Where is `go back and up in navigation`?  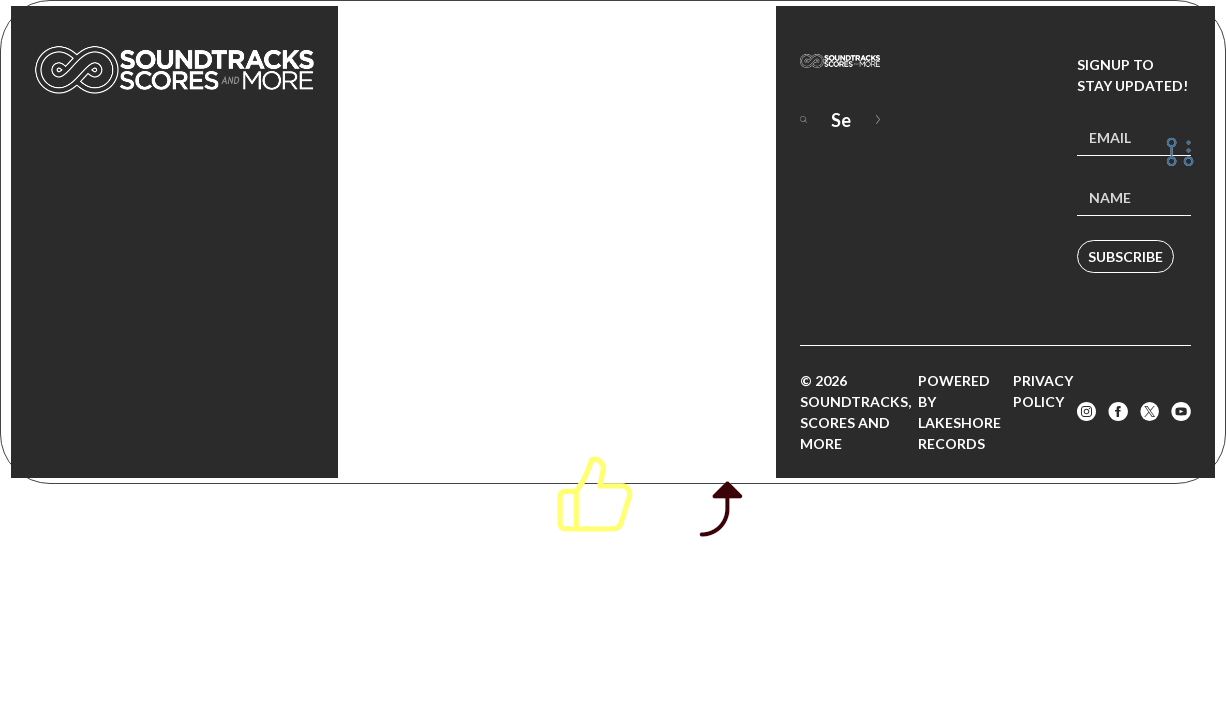
go back and up in navigation is located at coordinates (721, 509).